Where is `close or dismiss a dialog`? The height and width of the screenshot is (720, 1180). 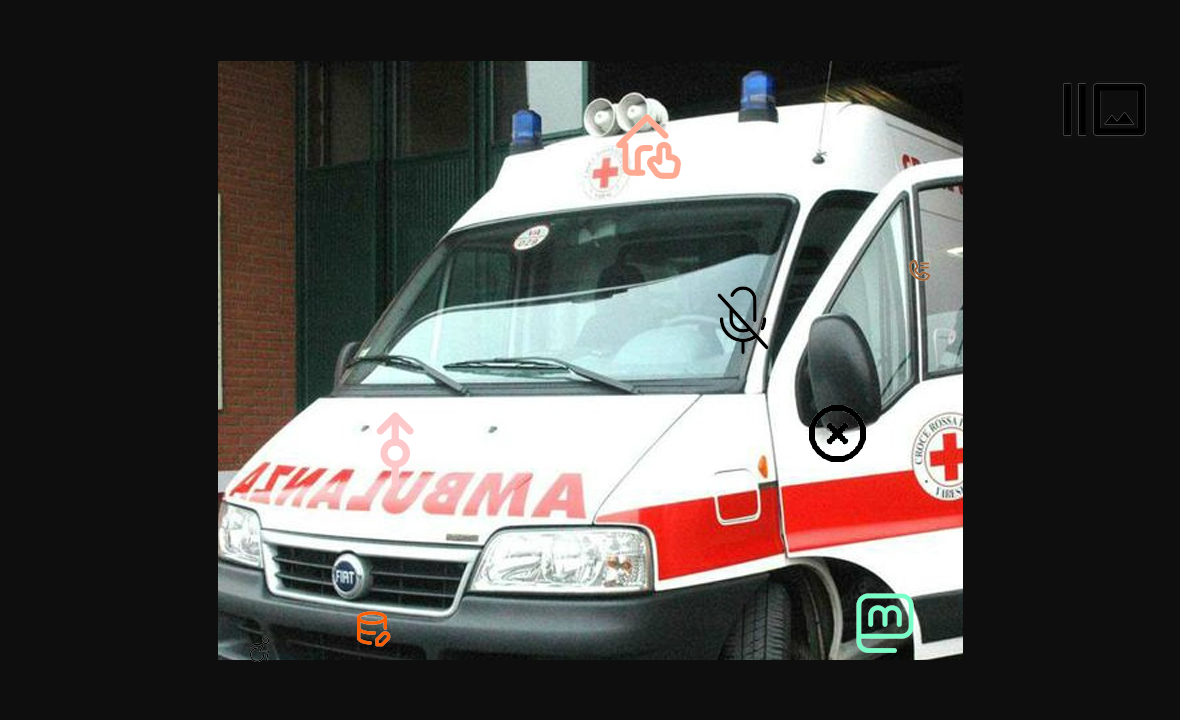
close or dismiss a dialog is located at coordinates (837, 433).